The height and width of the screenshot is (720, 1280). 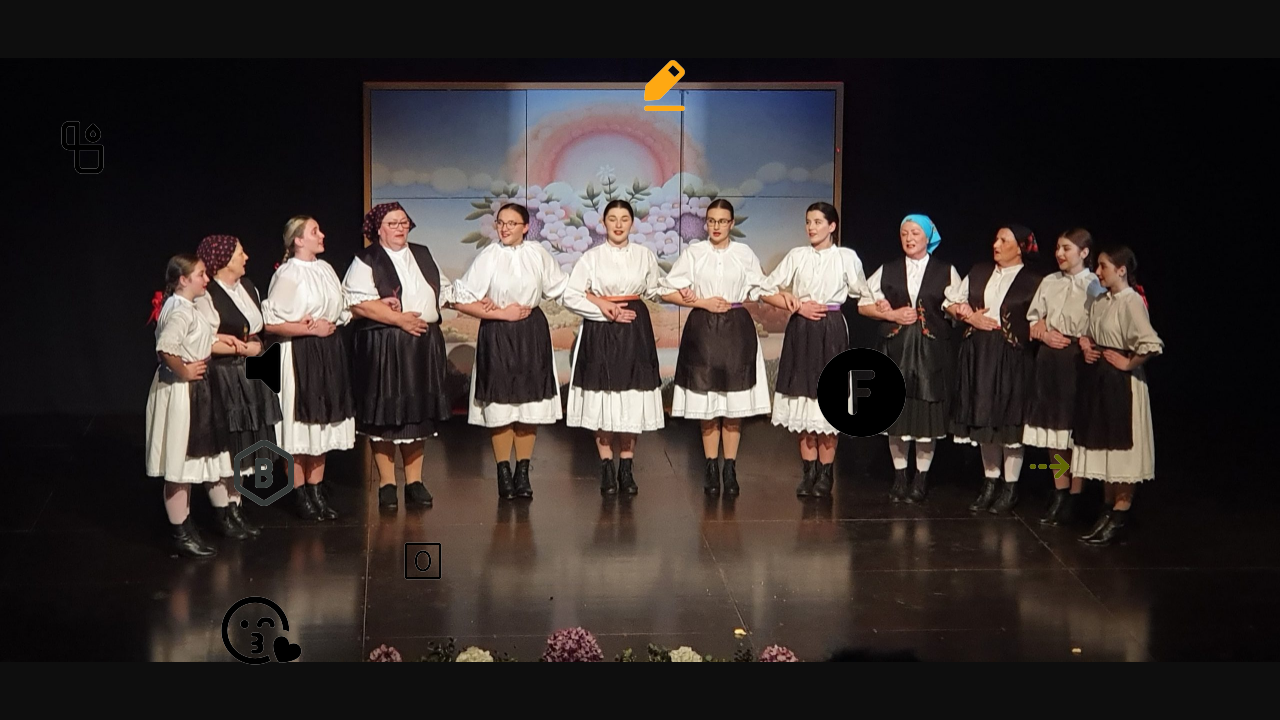 I want to click on indicates zero or no items, so click(x=423, y=561).